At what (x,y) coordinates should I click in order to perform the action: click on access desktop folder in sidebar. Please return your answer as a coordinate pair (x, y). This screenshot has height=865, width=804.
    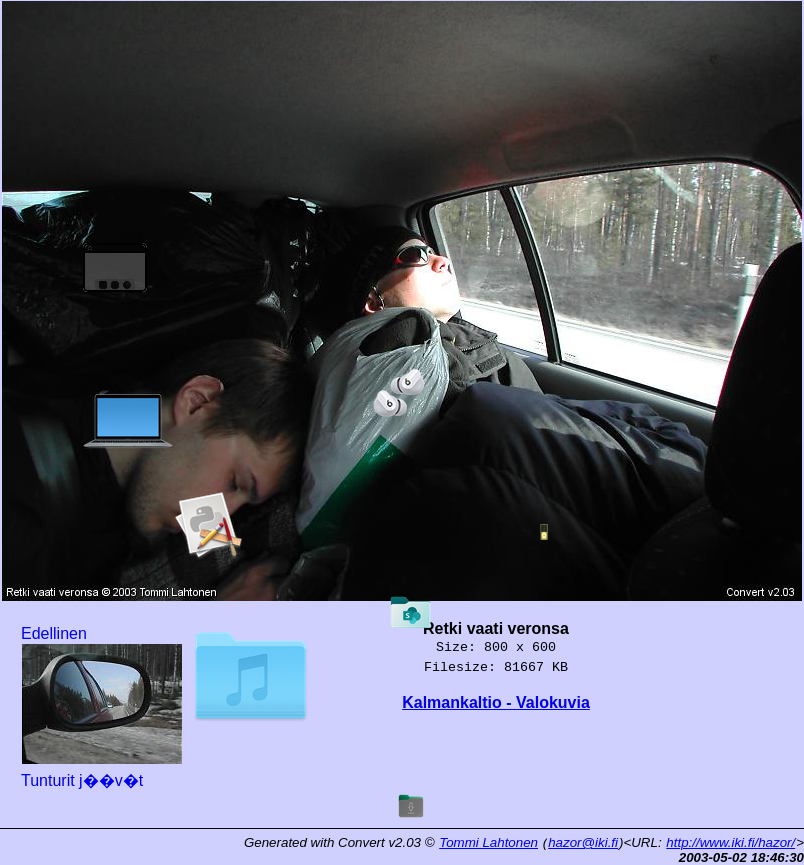
    Looking at the image, I should click on (115, 268).